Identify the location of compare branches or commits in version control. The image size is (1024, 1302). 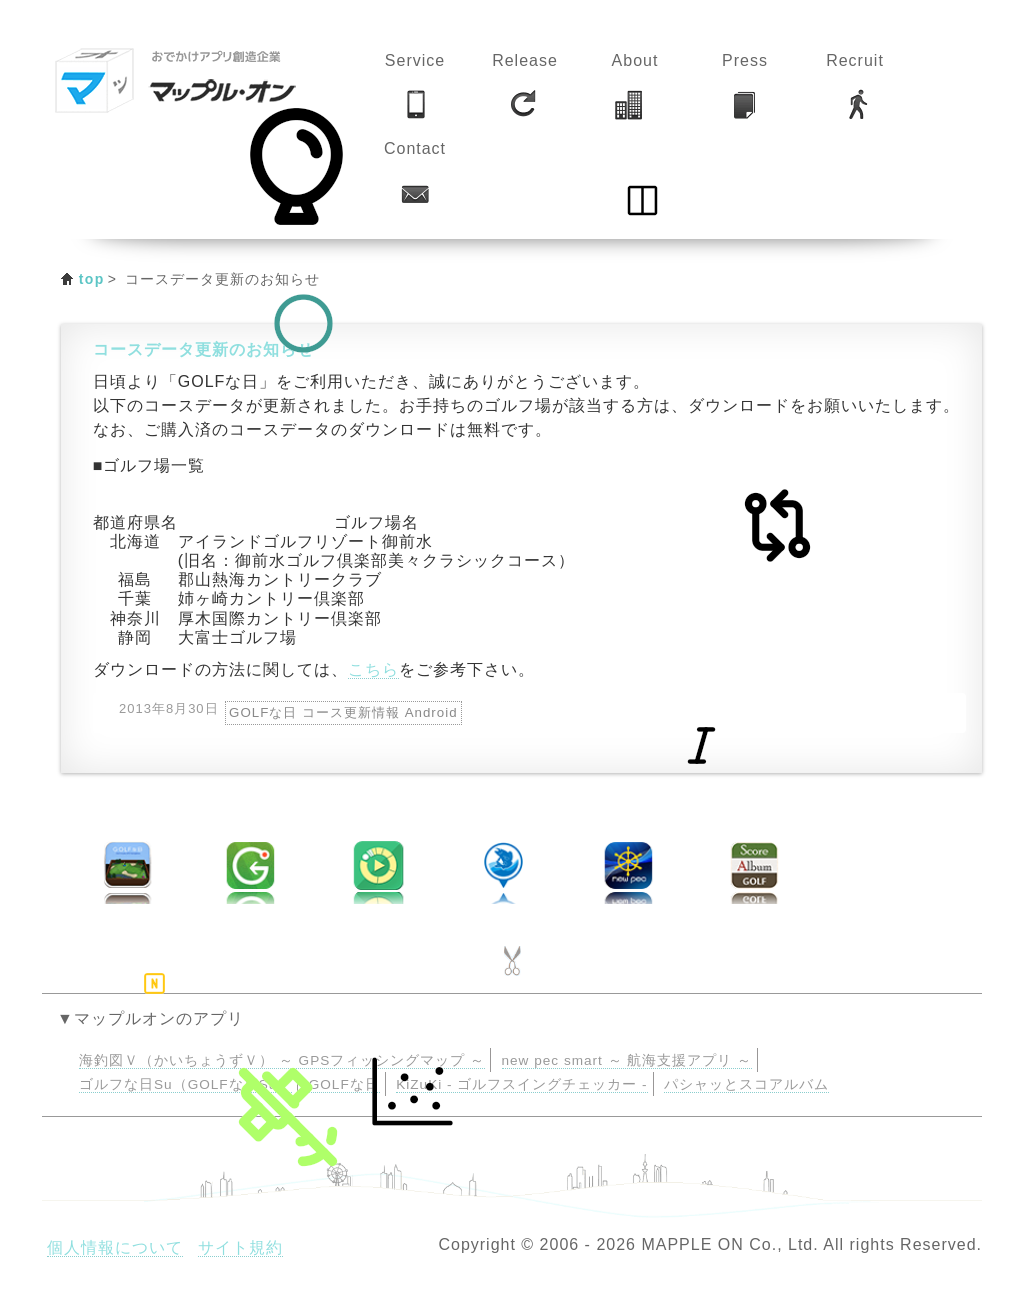
(777, 525).